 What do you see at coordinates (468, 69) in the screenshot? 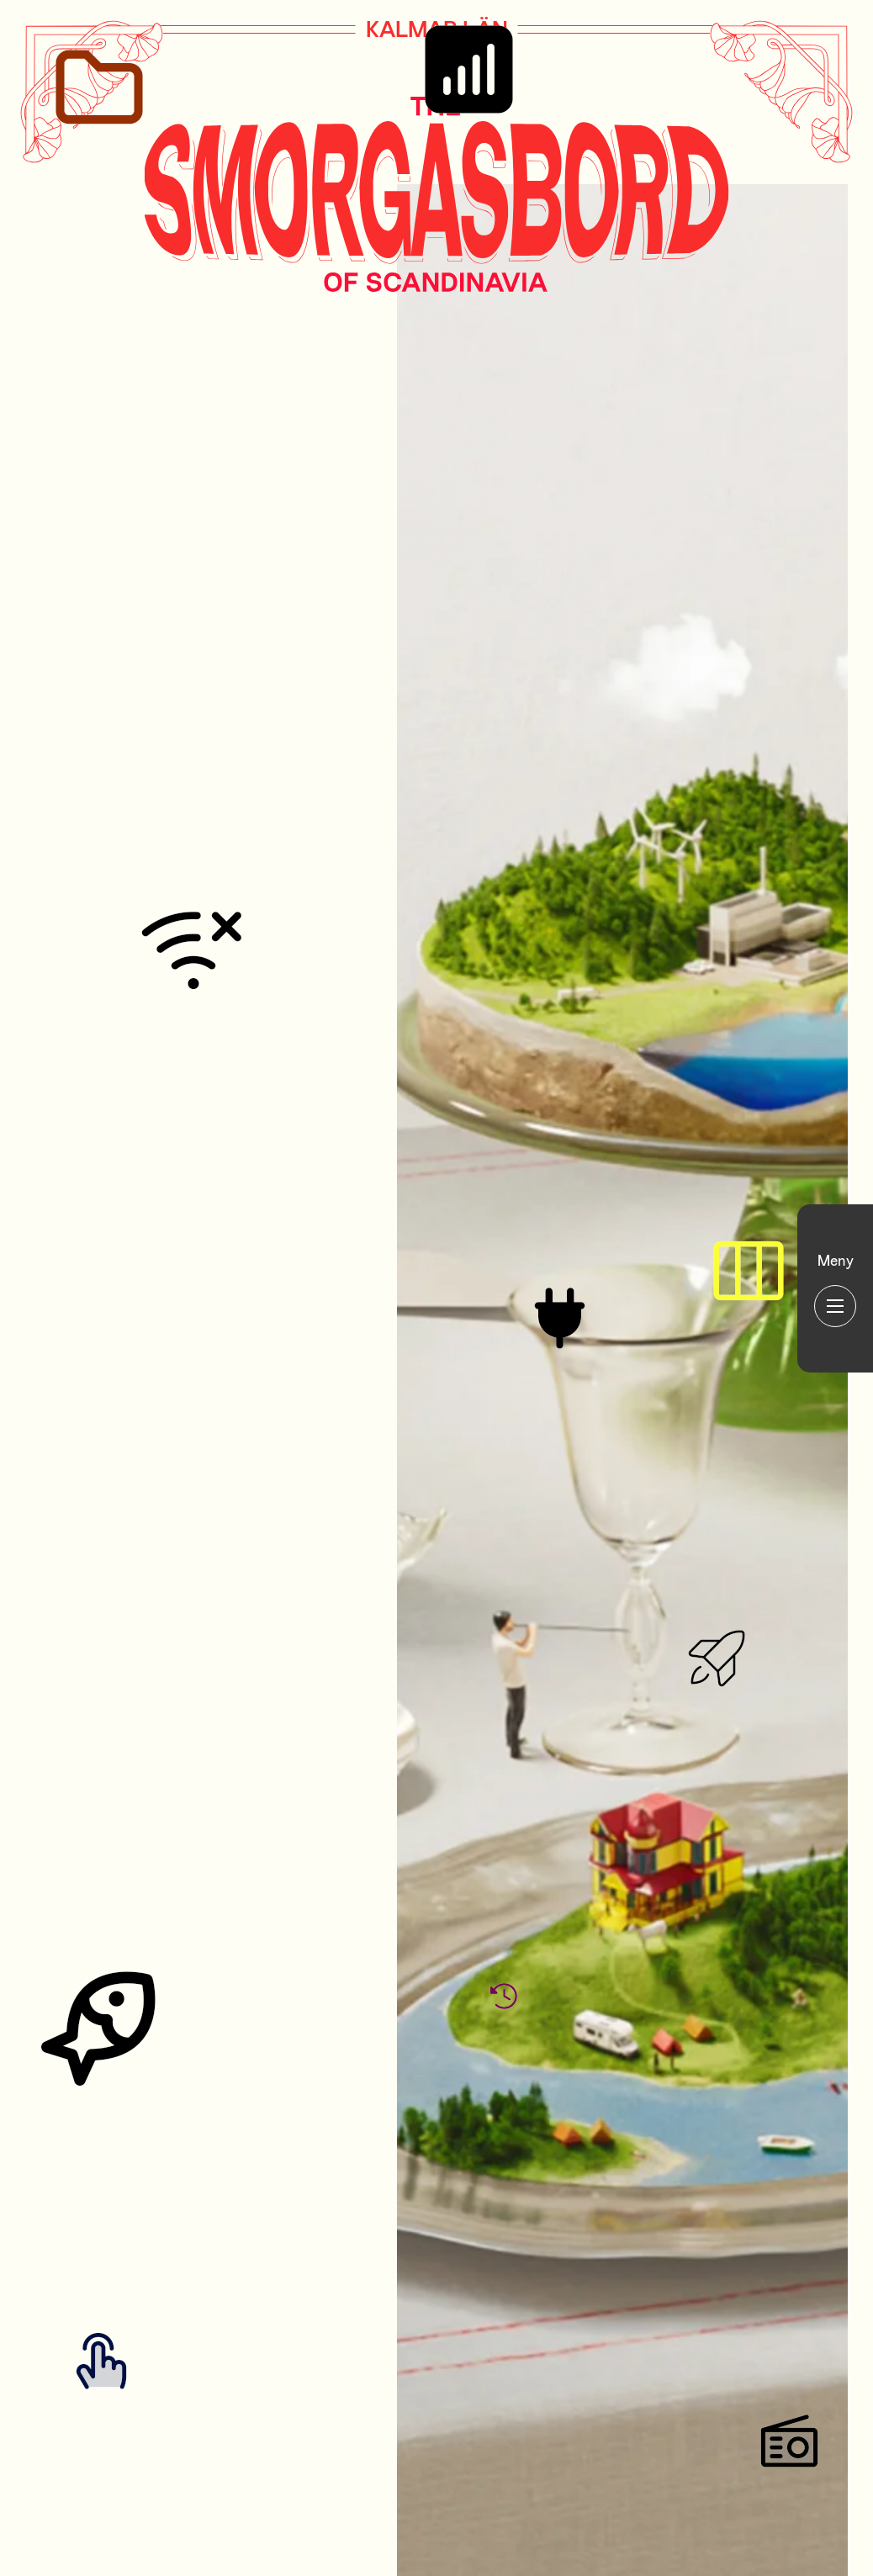
I see `view analytics dashboard` at bounding box center [468, 69].